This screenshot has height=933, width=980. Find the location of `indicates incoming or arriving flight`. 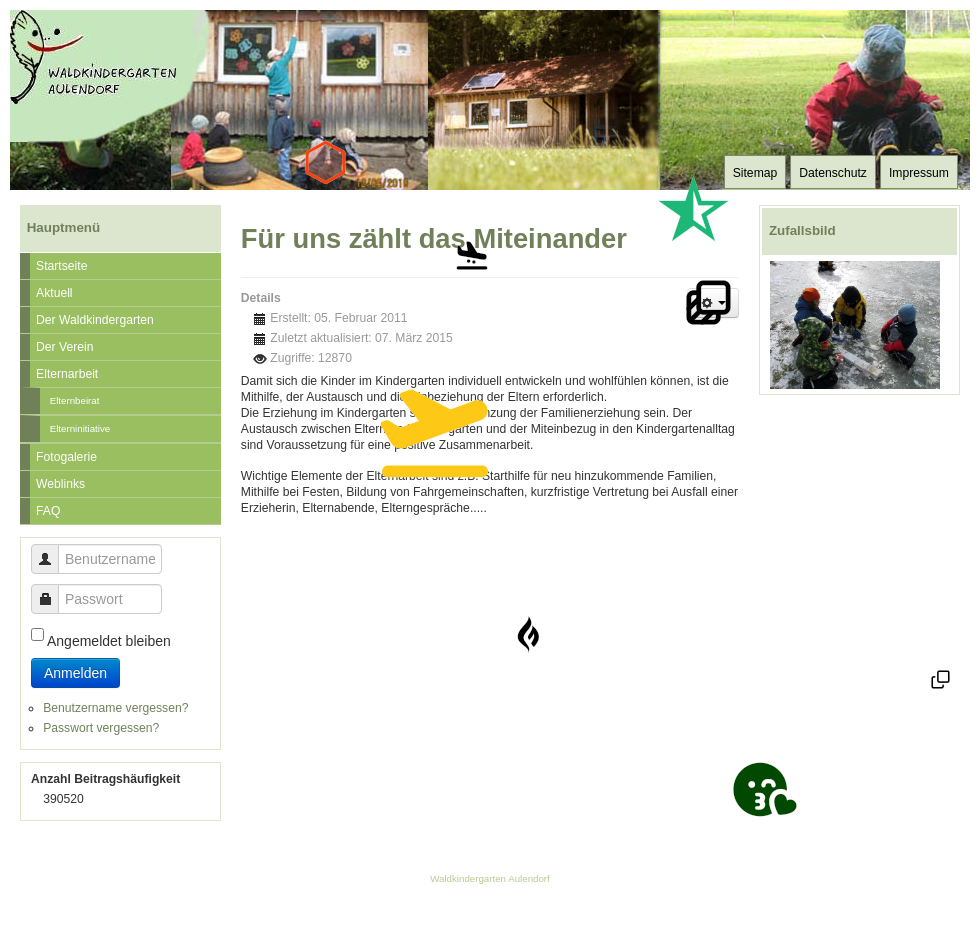

indicates incoming or arriving flight is located at coordinates (472, 256).